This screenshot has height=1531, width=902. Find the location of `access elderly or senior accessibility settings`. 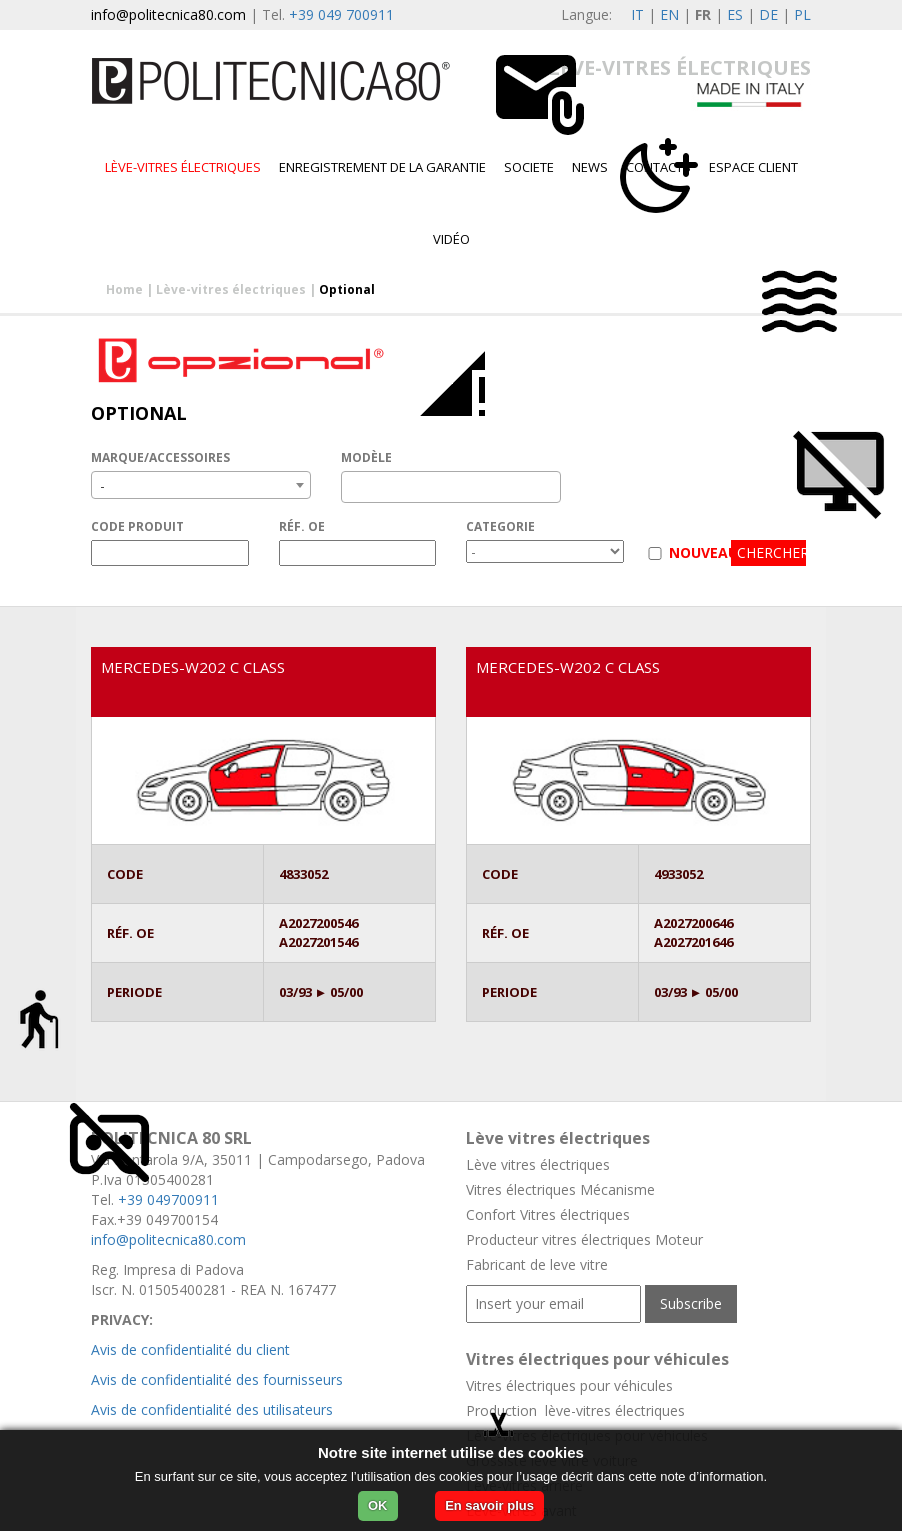

access elderly or senior accessibility settings is located at coordinates (36, 1018).